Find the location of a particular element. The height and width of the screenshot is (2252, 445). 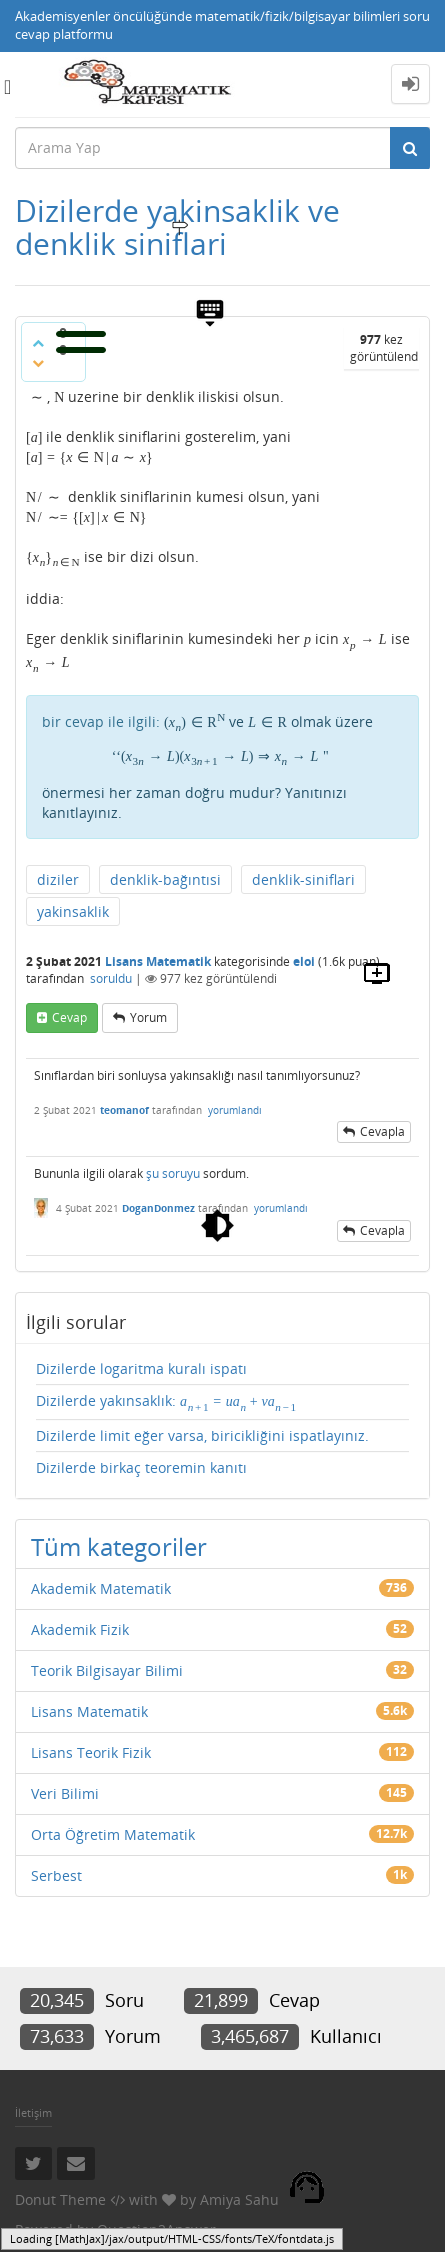

add current video to watch queue is located at coordinates (377, 974).